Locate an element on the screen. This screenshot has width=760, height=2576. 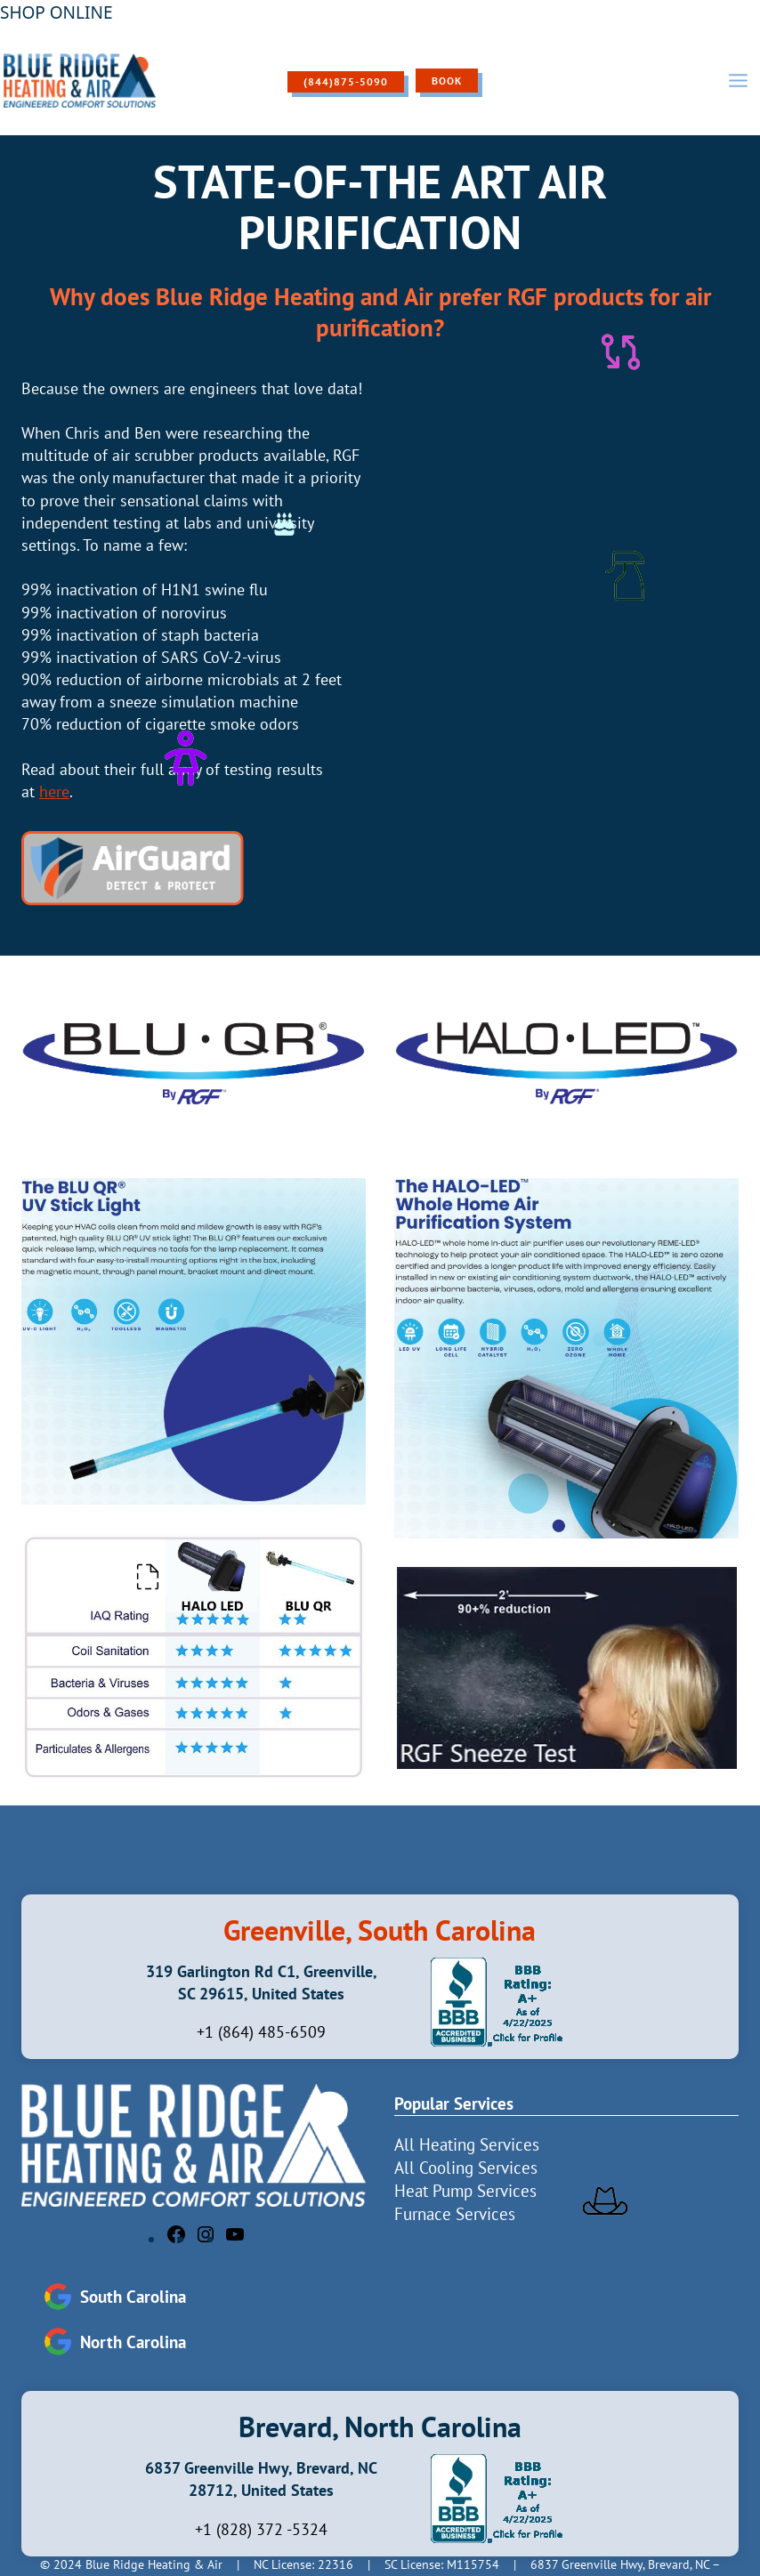
indicates women's restroom is located at coordinates (185, 759).